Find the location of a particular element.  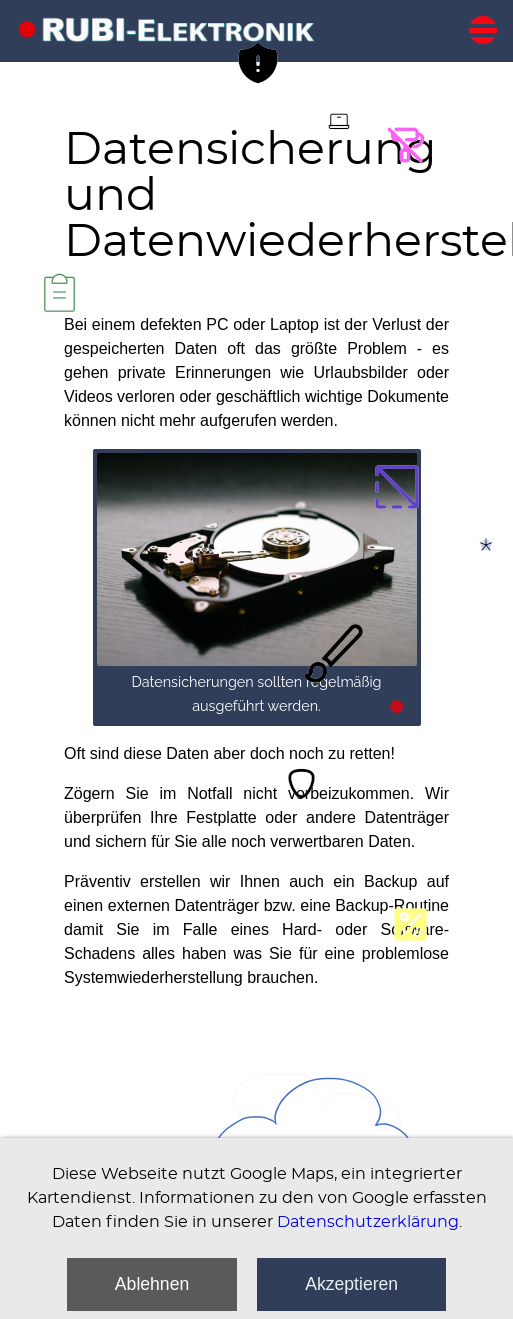

access music or guitar-related features is located at coordinates (301, 783).